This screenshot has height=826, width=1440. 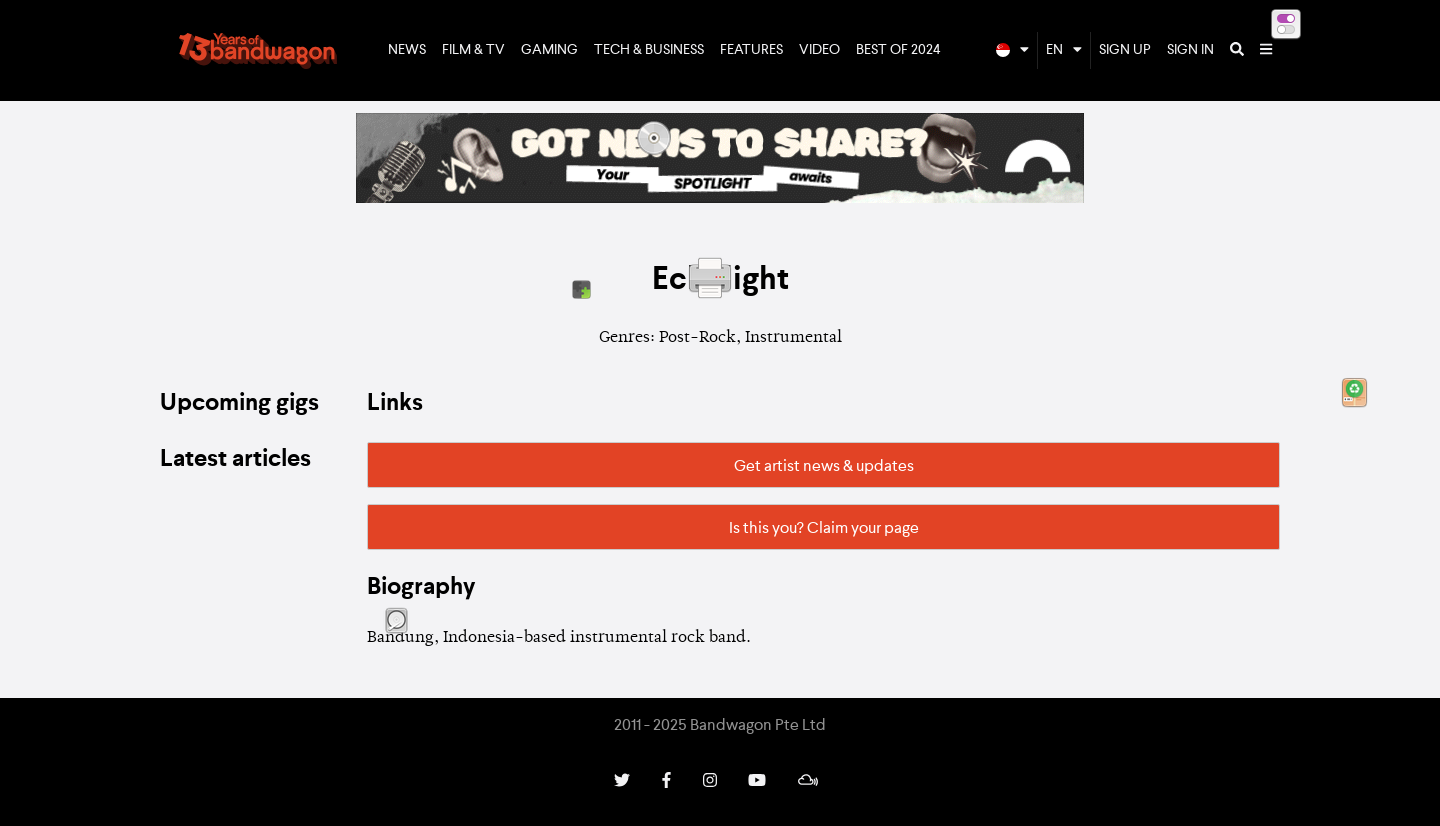 What do you see at coordinates (581, 289) in the screenshot?
I see `manage gnome shell extensions` at bounding box center [581, 289].